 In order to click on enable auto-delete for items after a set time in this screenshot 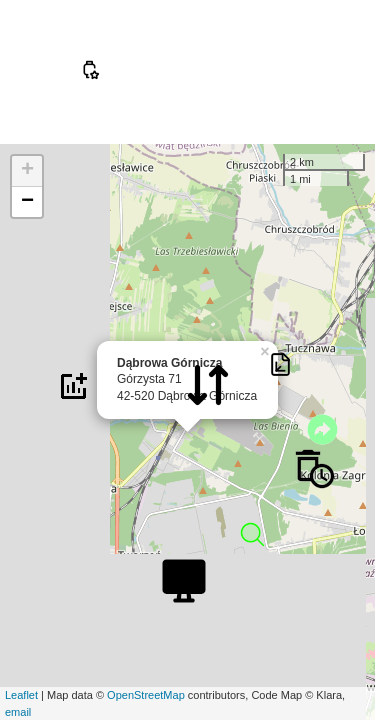, I will do `click(315, 469)`.